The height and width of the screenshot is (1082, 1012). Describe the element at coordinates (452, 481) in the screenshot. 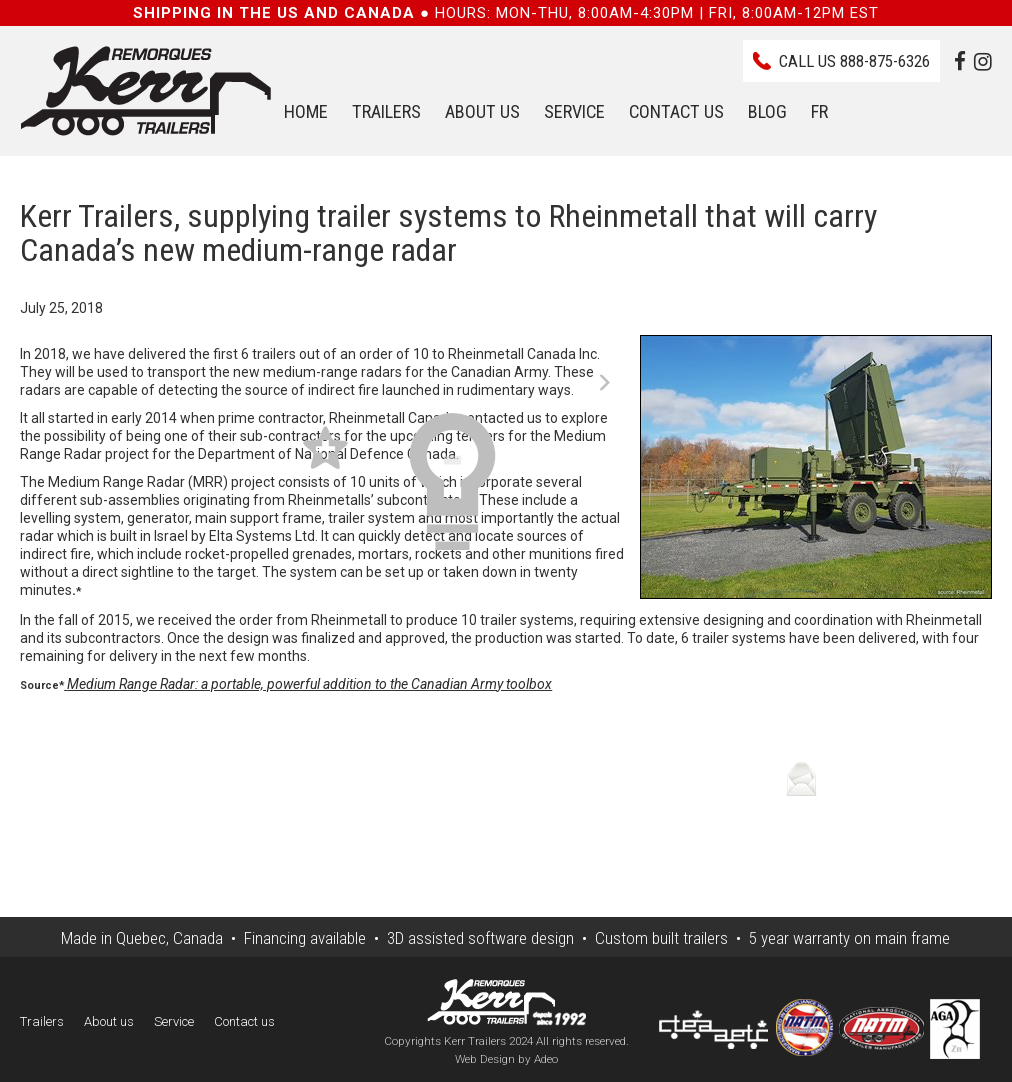

I see `view information or help details` at that location.